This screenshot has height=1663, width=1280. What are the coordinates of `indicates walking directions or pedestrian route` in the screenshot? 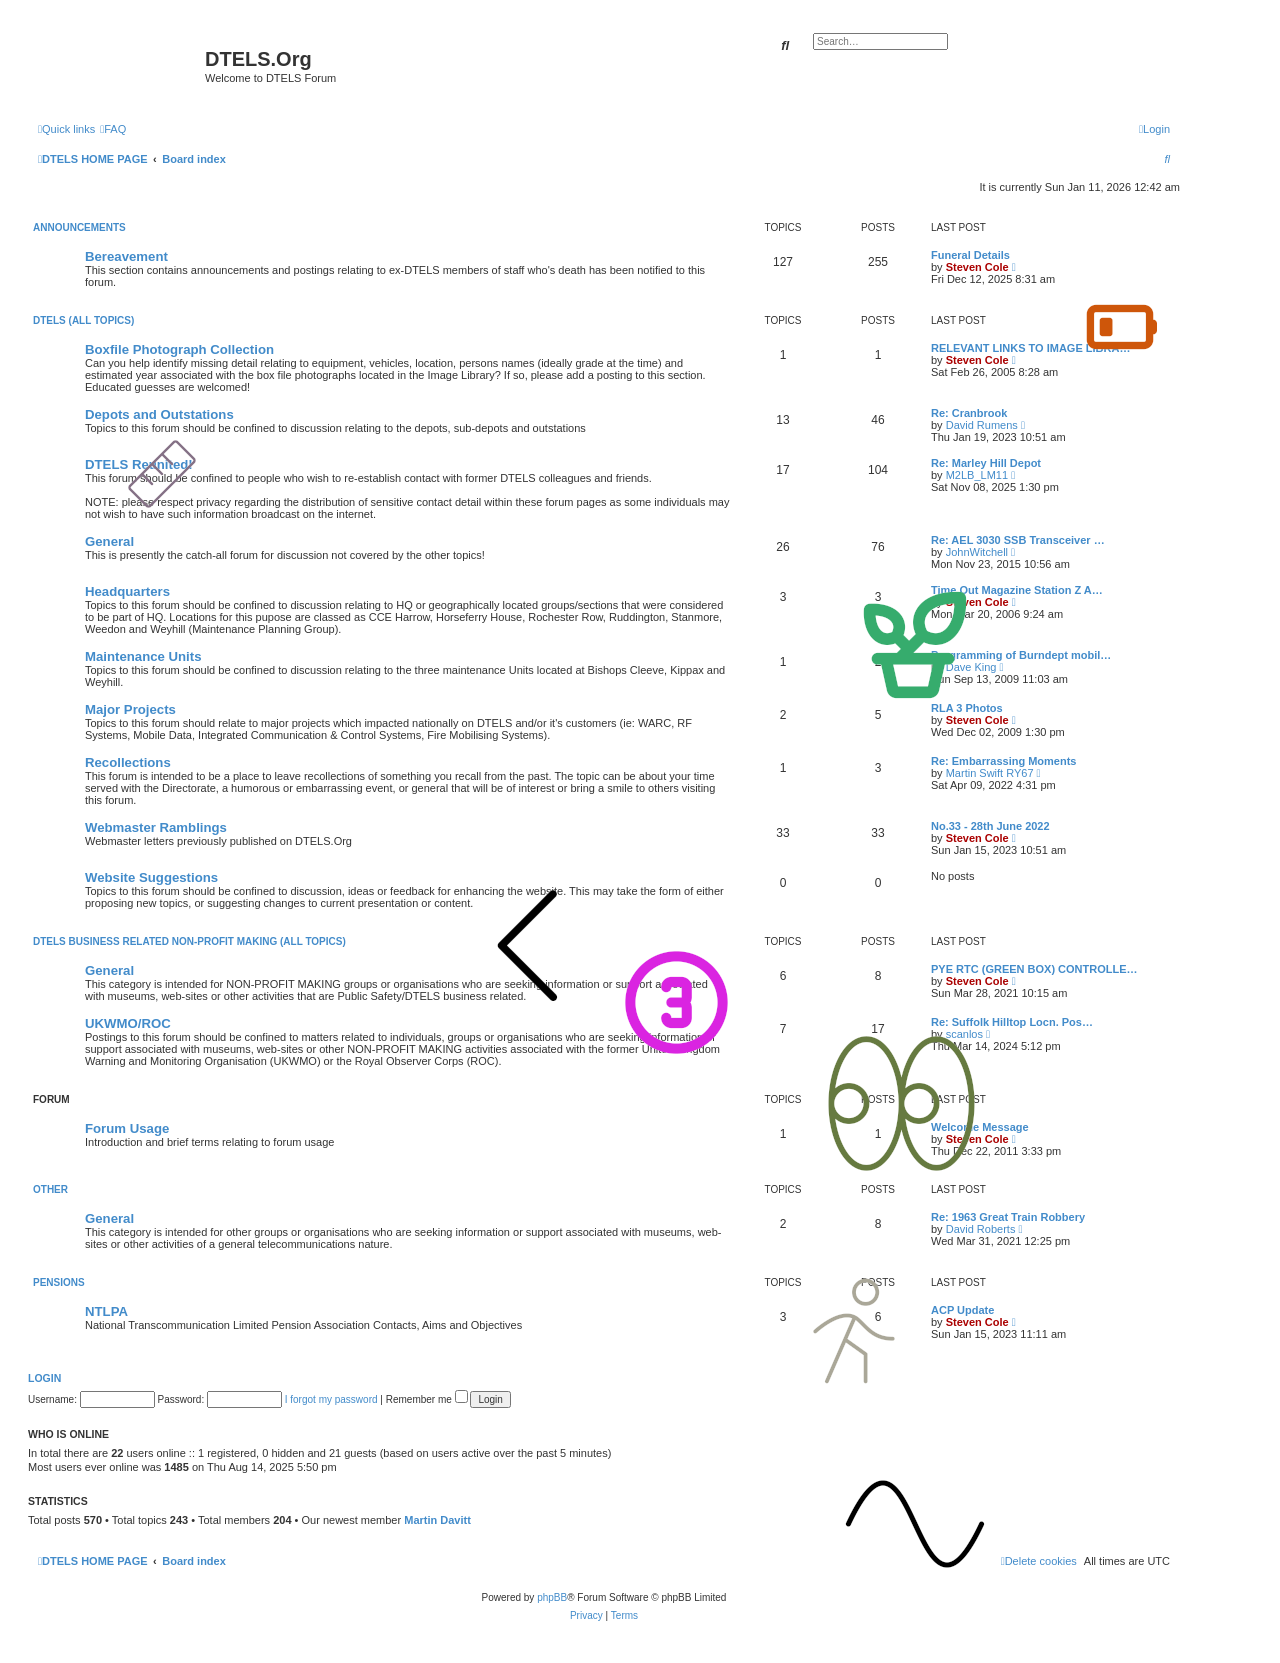 It's located at (854, 1331).